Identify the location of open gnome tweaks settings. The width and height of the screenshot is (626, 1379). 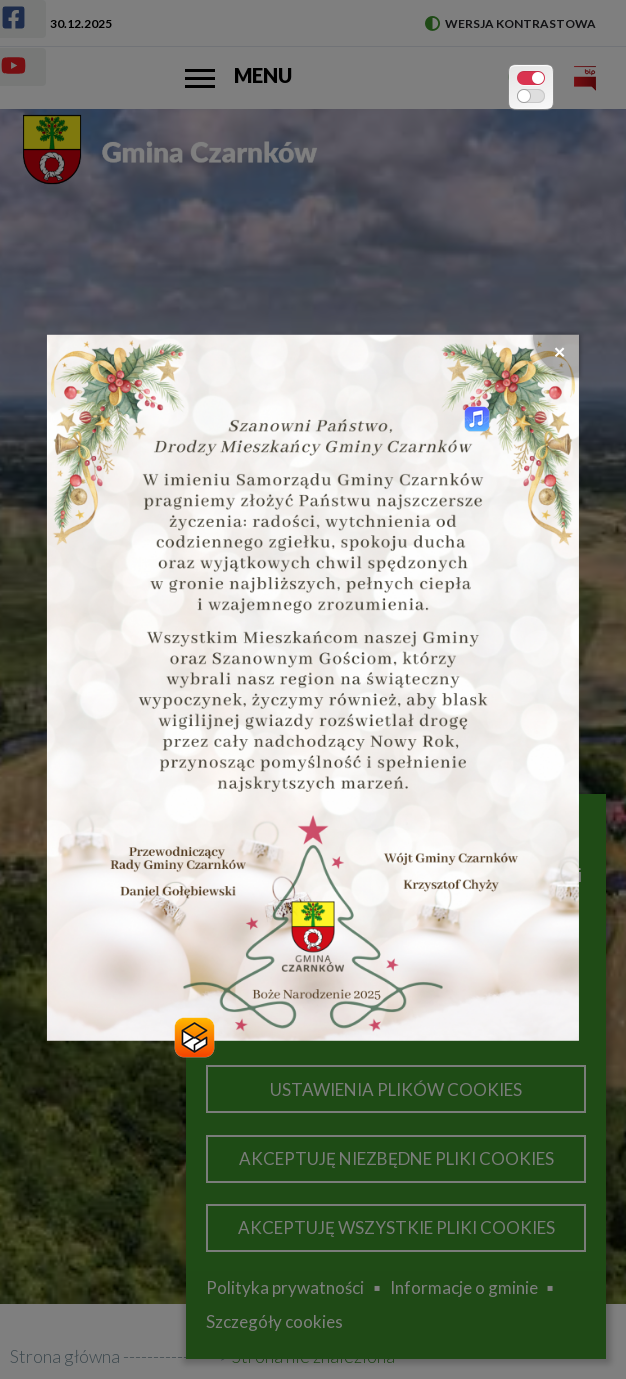
(531, 87).